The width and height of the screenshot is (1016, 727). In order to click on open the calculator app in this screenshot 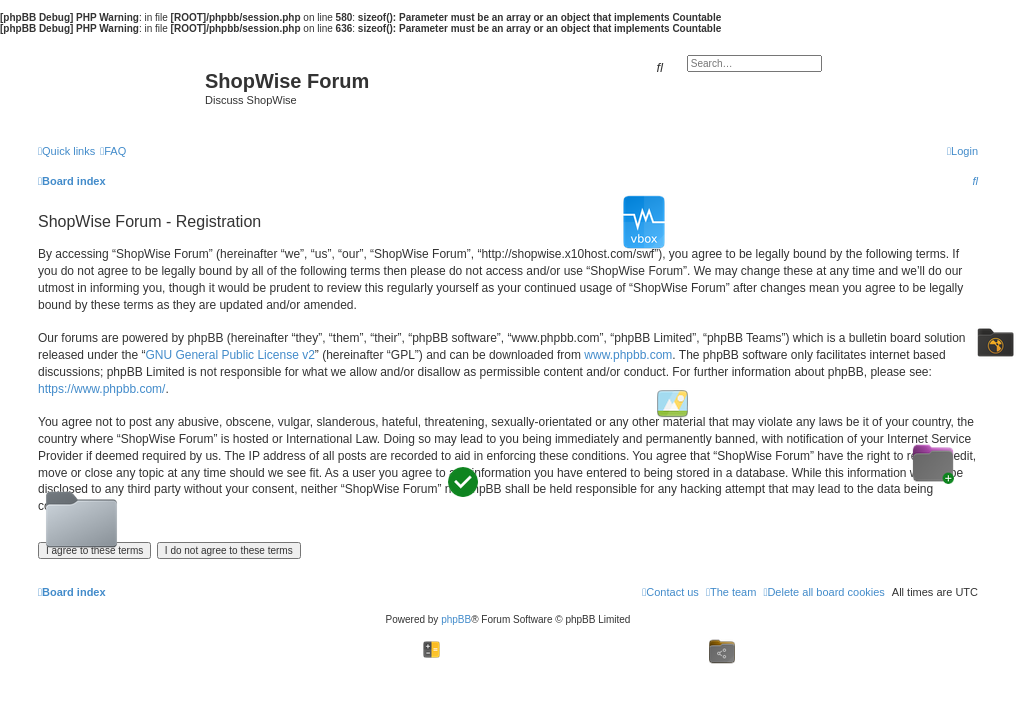, I will do `click(431, 649)`.